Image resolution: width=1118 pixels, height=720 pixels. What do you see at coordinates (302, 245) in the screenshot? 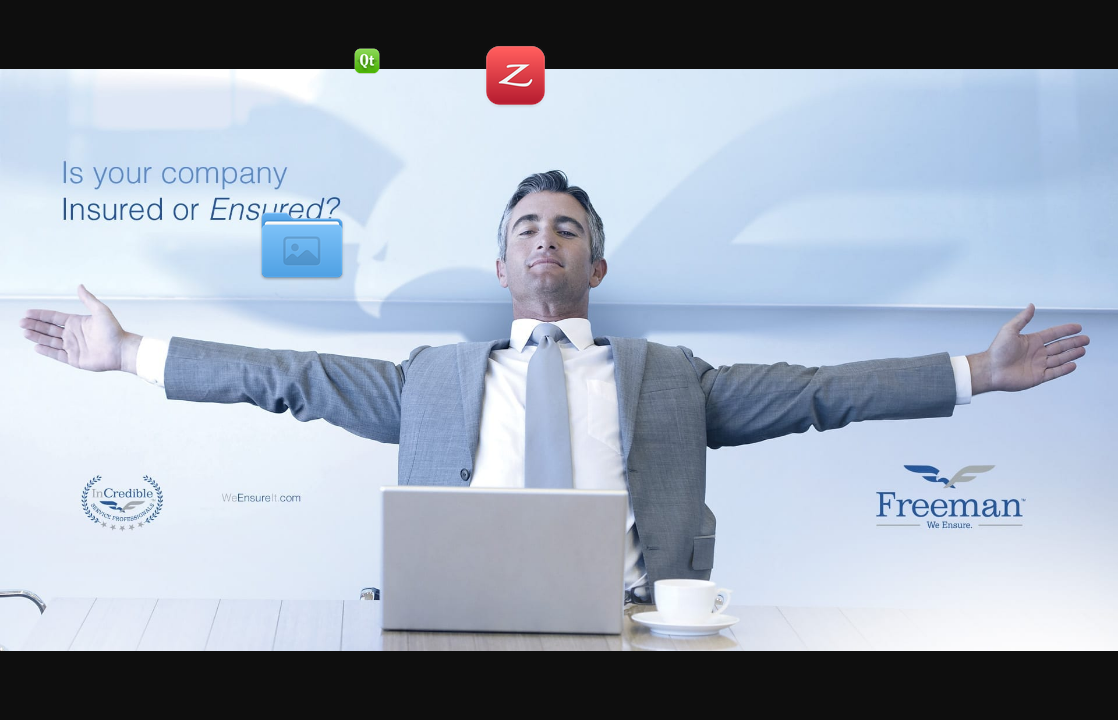
I see `open your pictures folder` at bounding box center [302, 245].